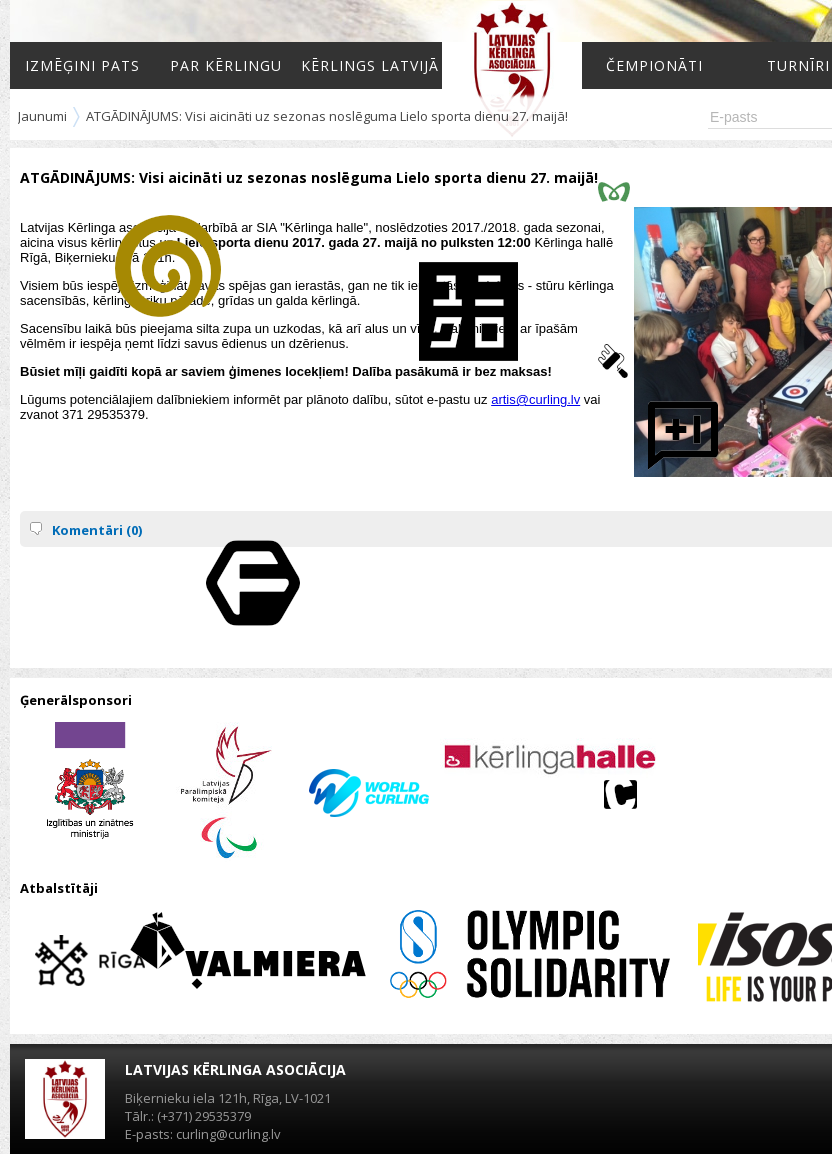  What do you see at coordinates (620, 794) in the screenshot?
I see `contao CMS logo` at bounding box center [620, 794].